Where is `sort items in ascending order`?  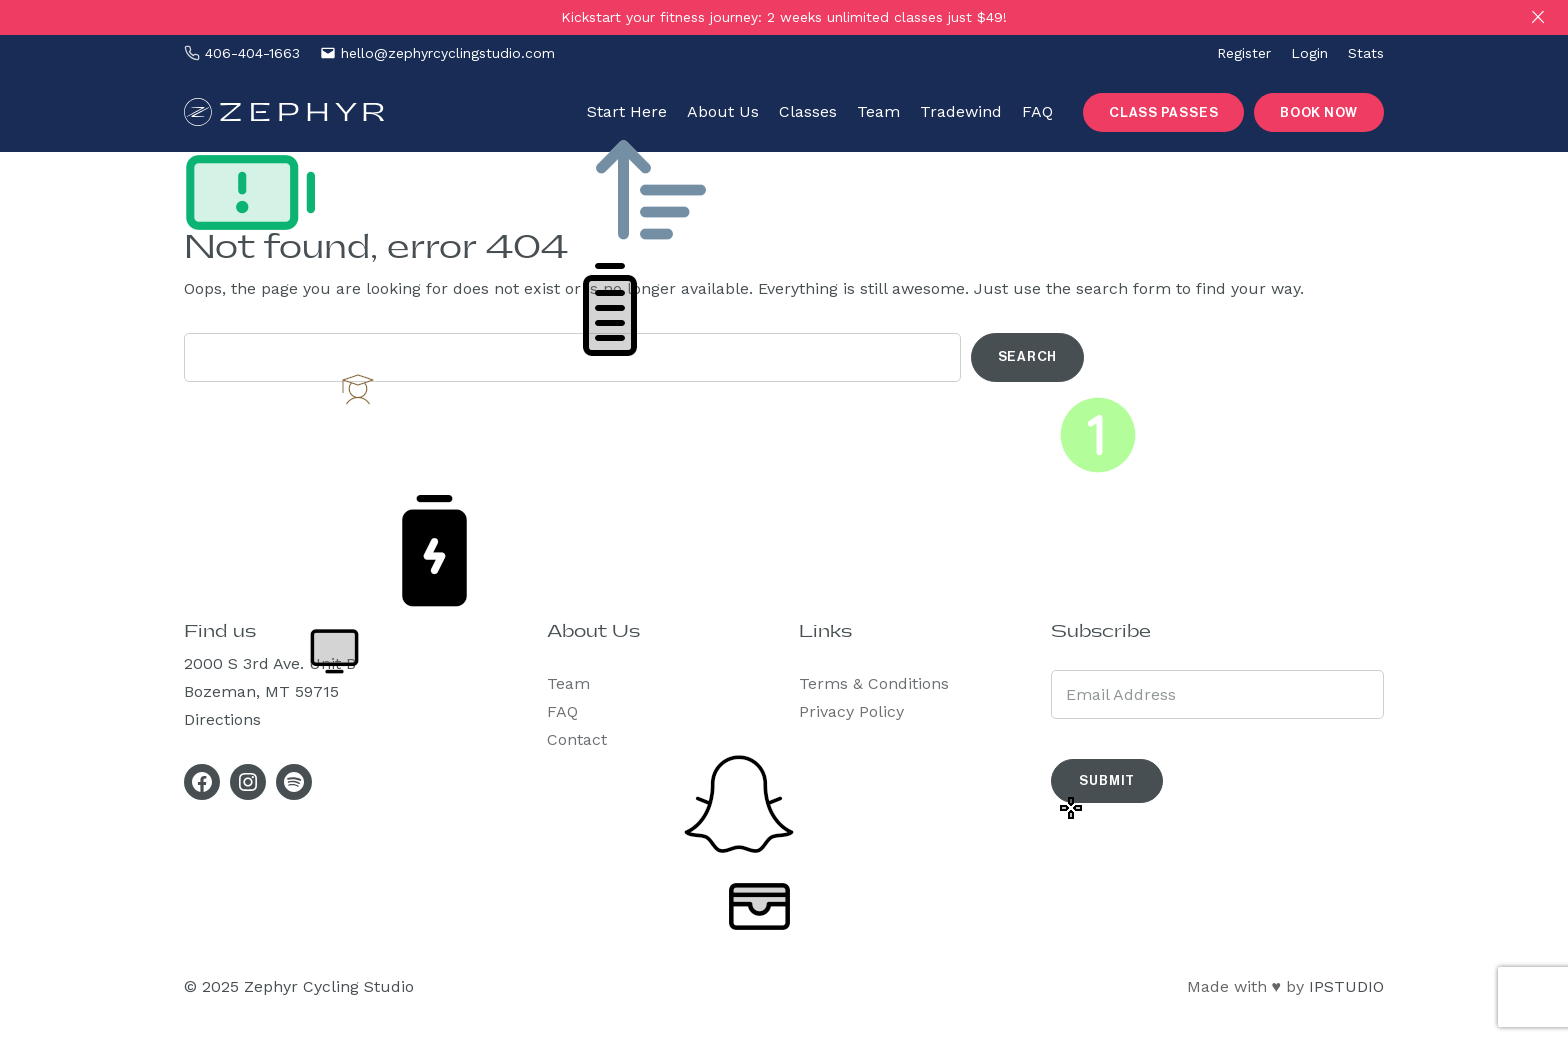 sort items in ascending order is located at coordinates (651, 190).